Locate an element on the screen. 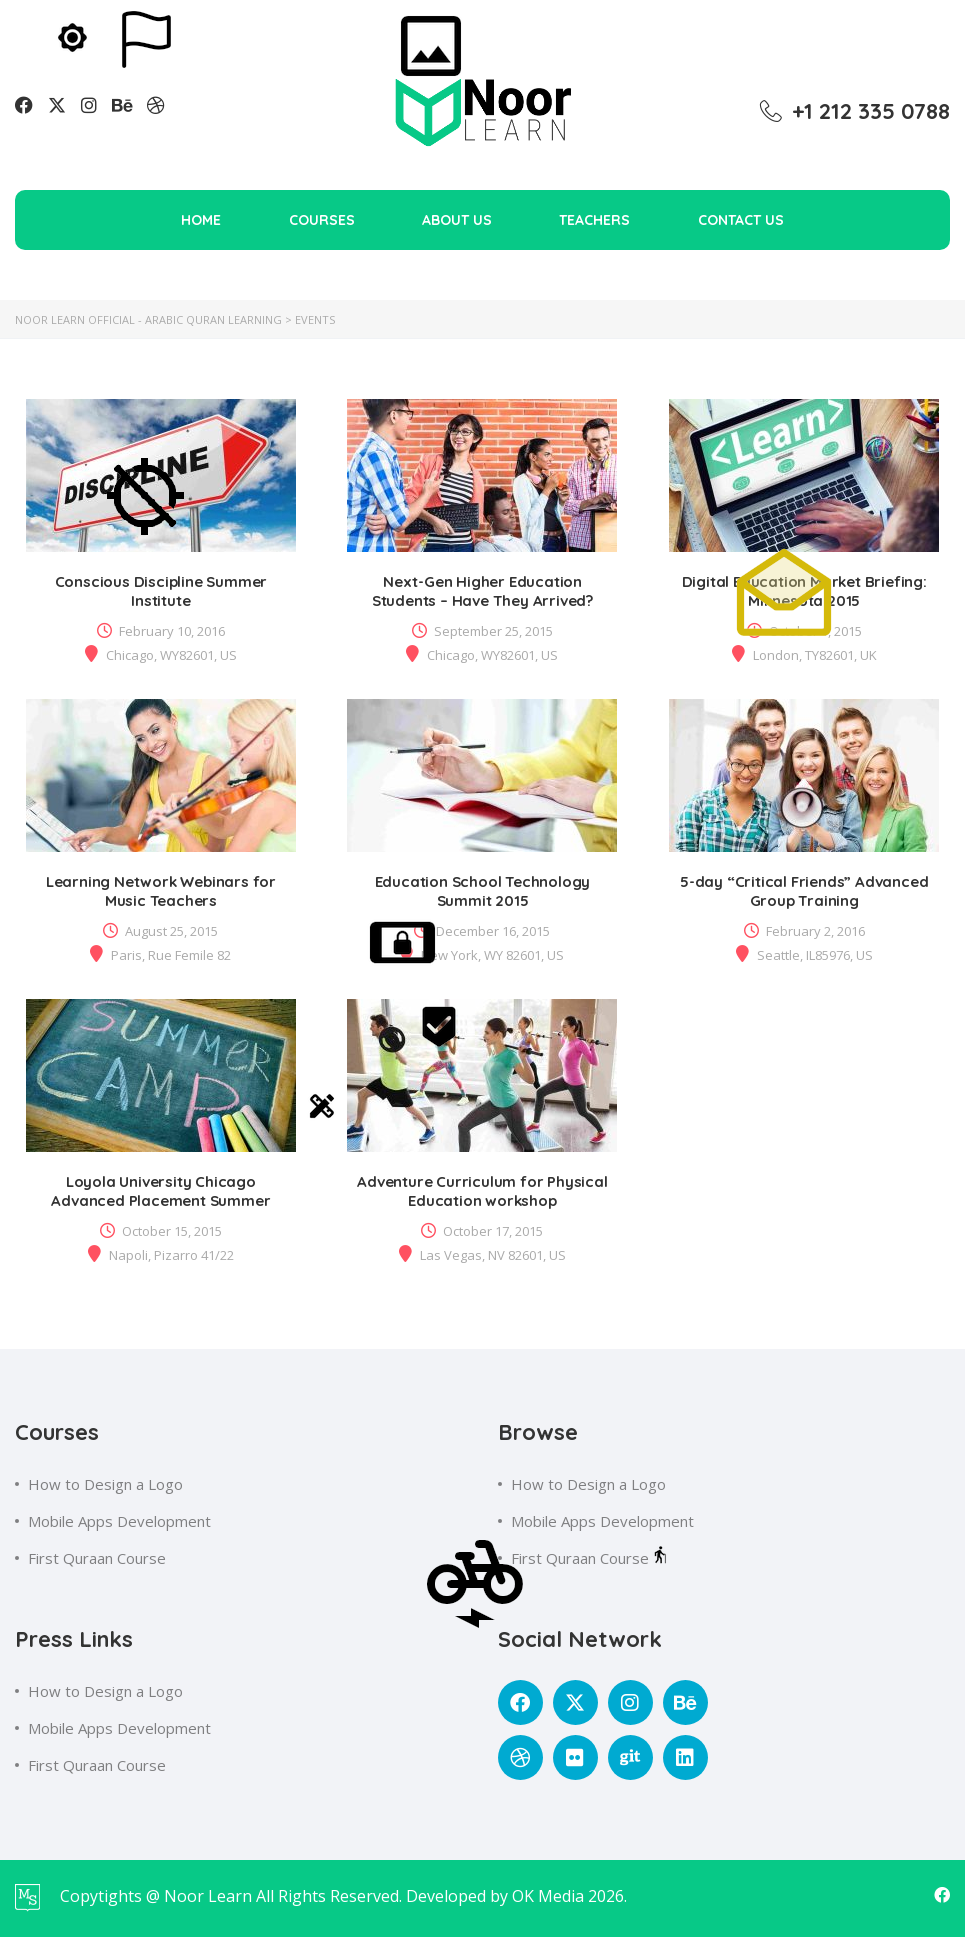 This screenshot has width=965, height=1937. increase screen brightness is located at coordinates (72, 37).